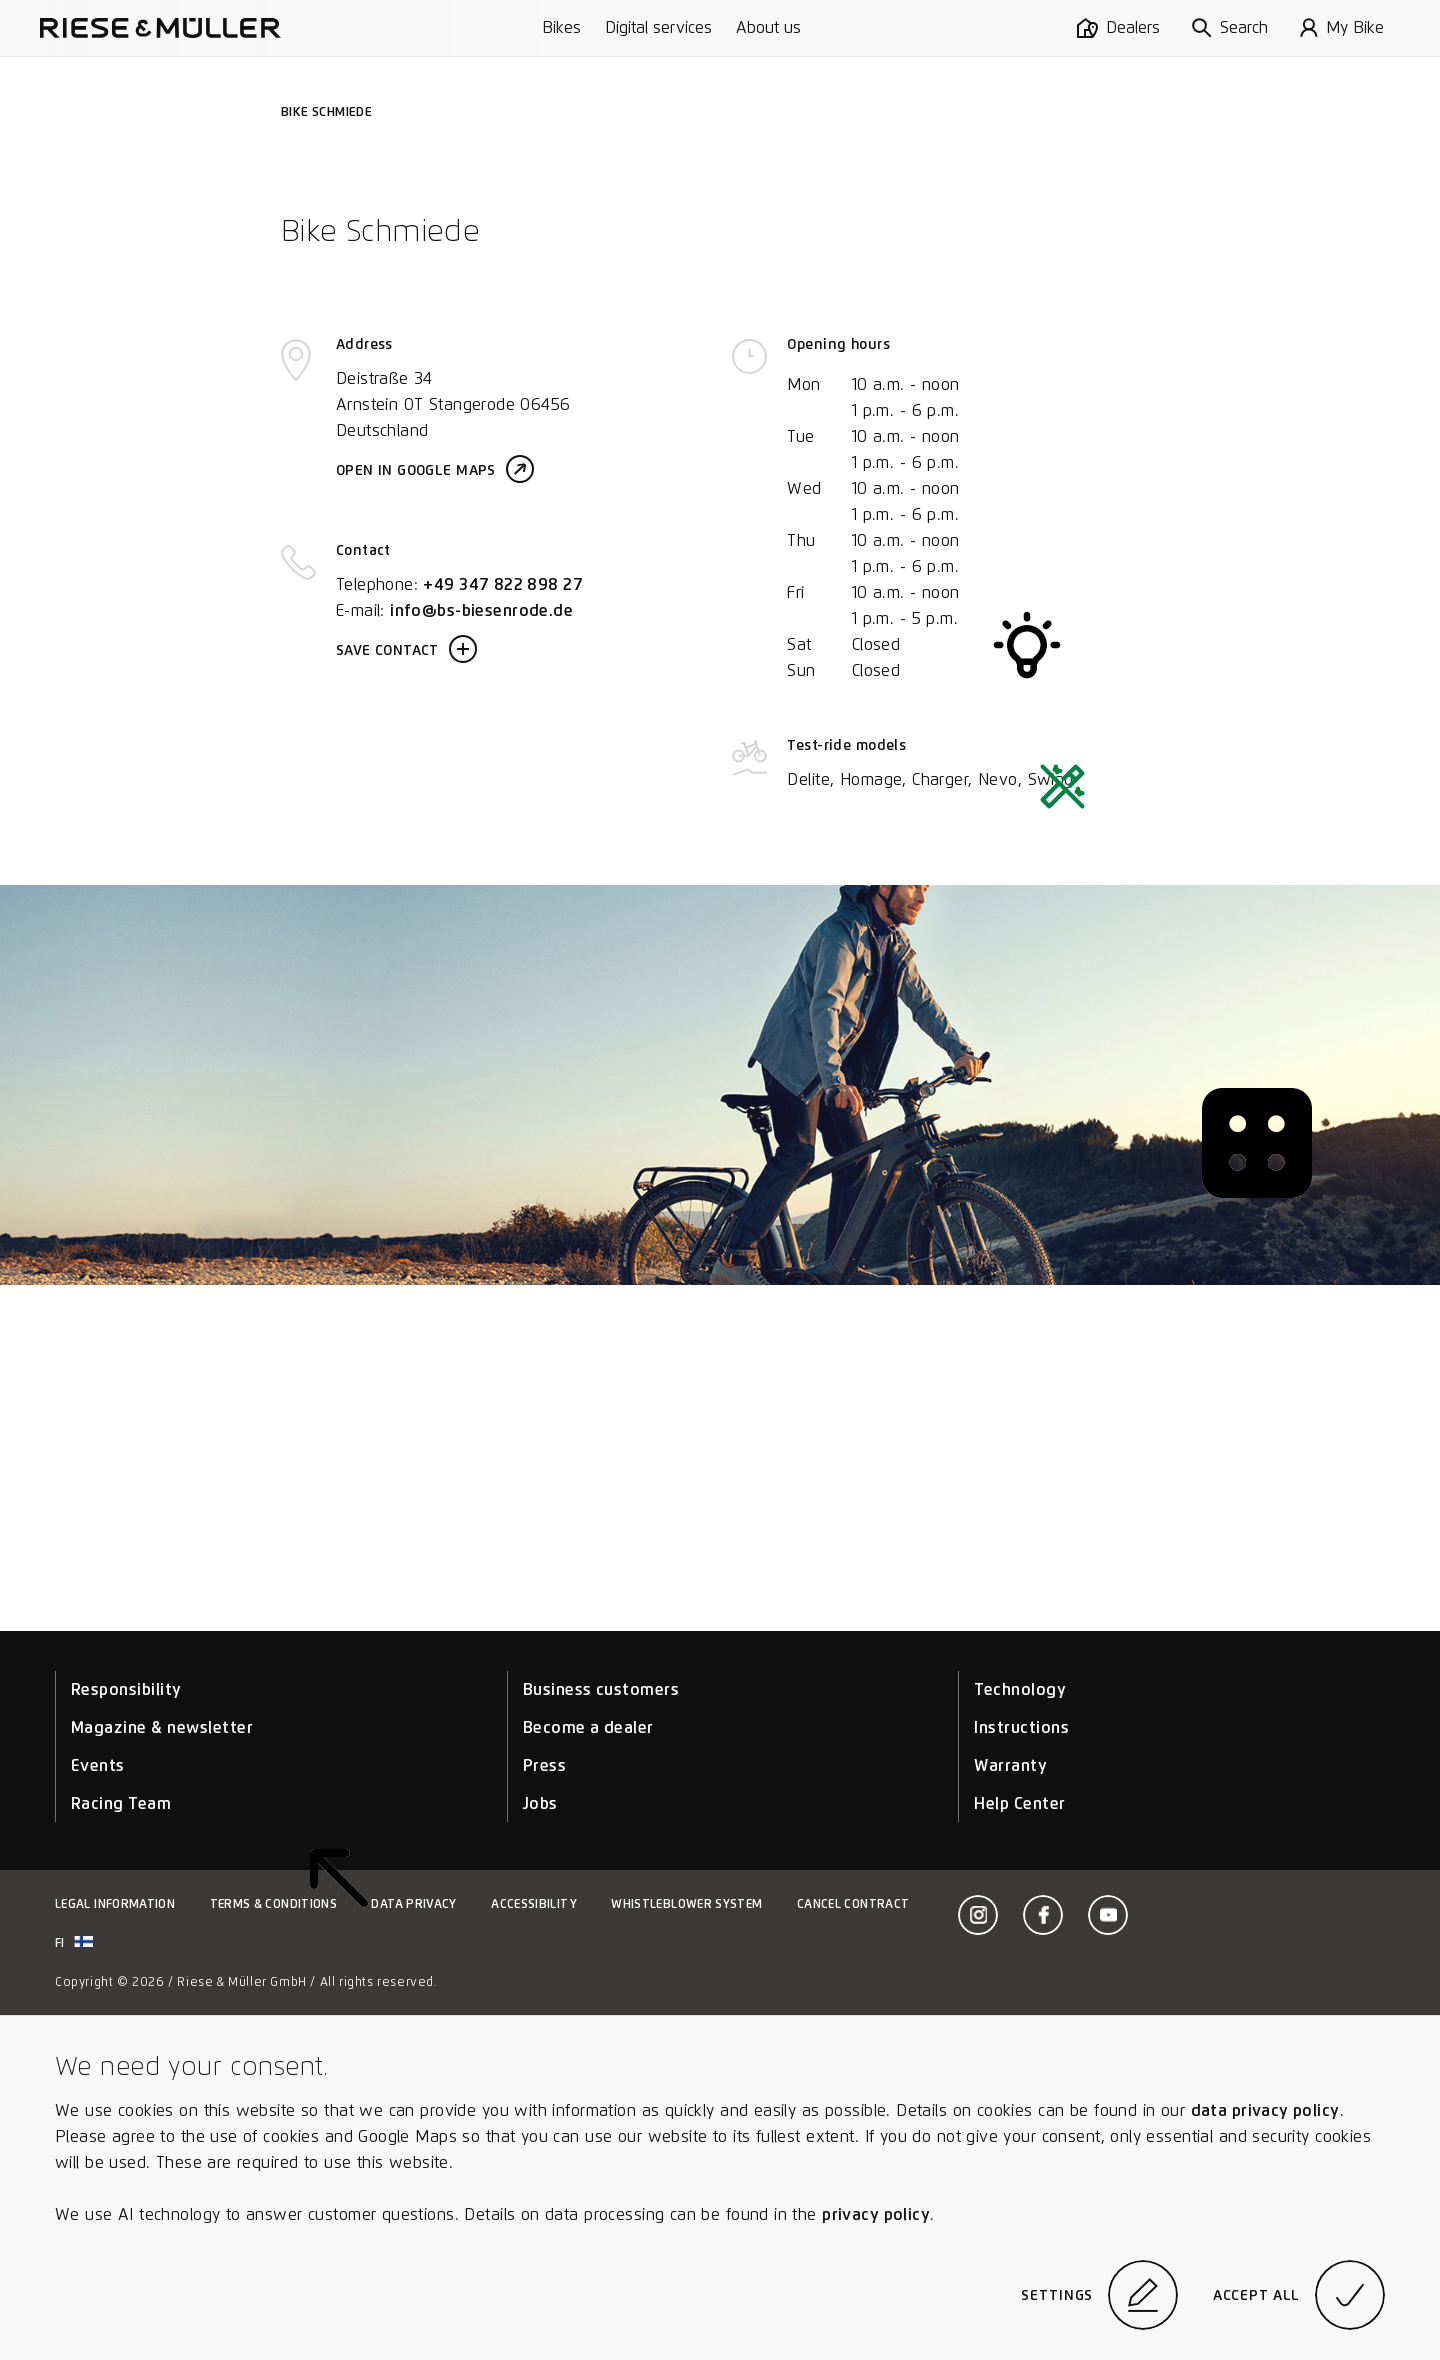  Describe the element at coordinates (1062, 786) in the screenshot. I see `disable magic wand or auto-enhance feature` at that location.